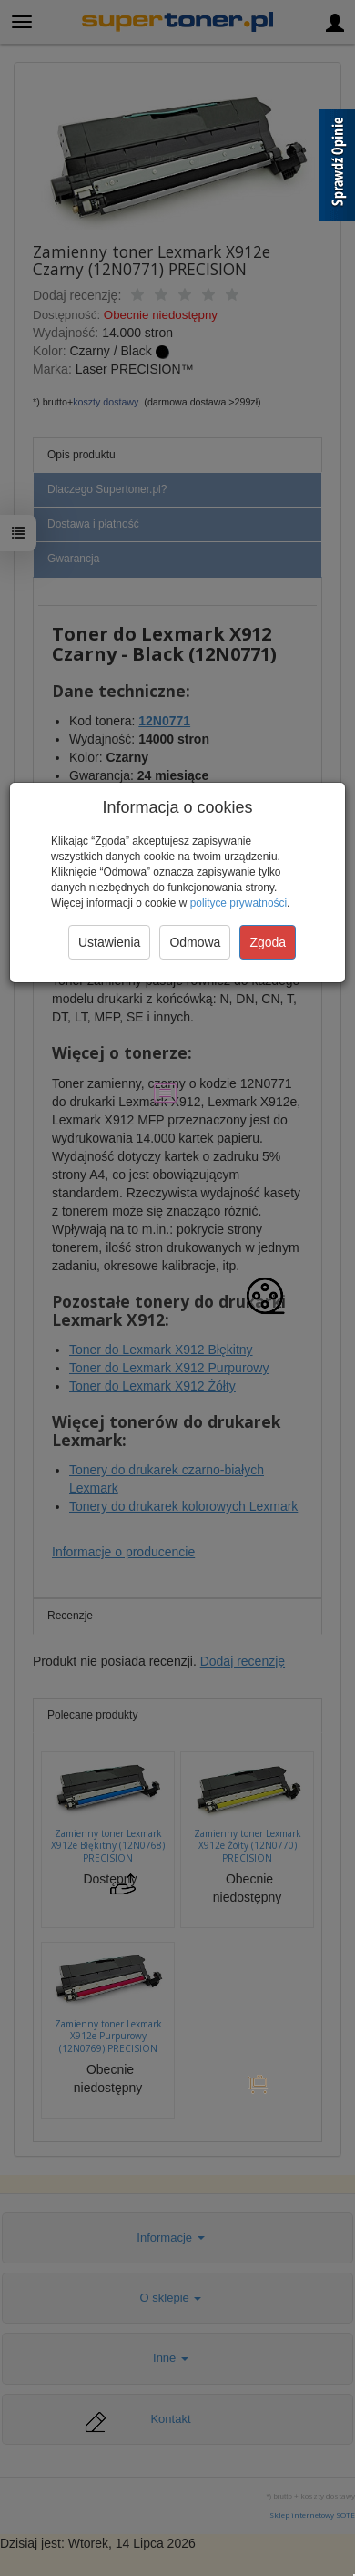  I want to click on edit text or content, so click(95, 2422).